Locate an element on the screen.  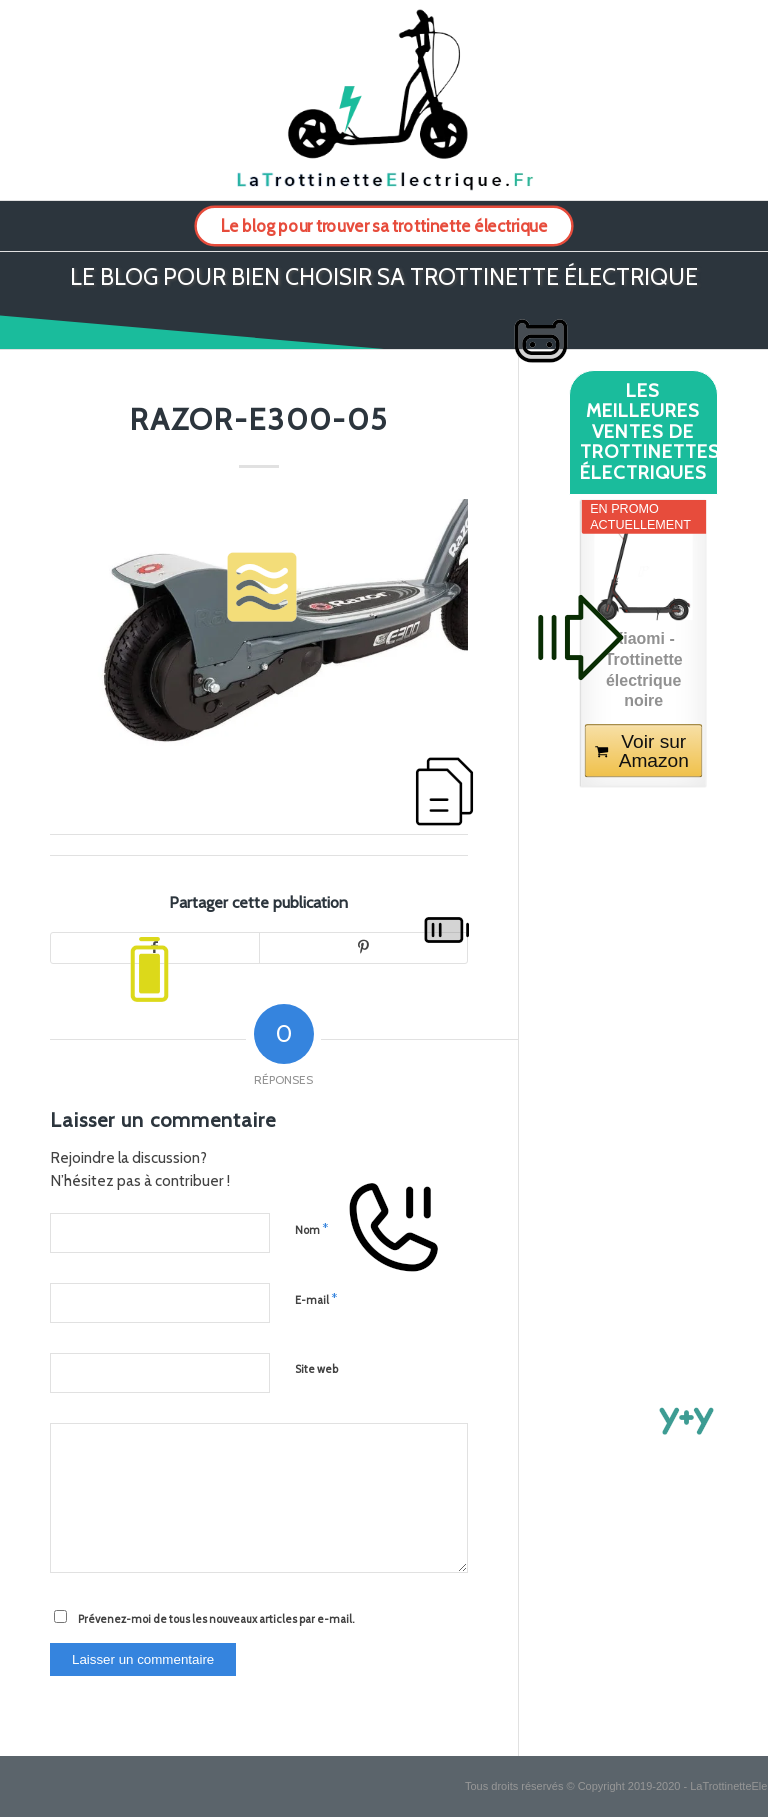
indicates medium battery level is located at coordinates (446, 930).